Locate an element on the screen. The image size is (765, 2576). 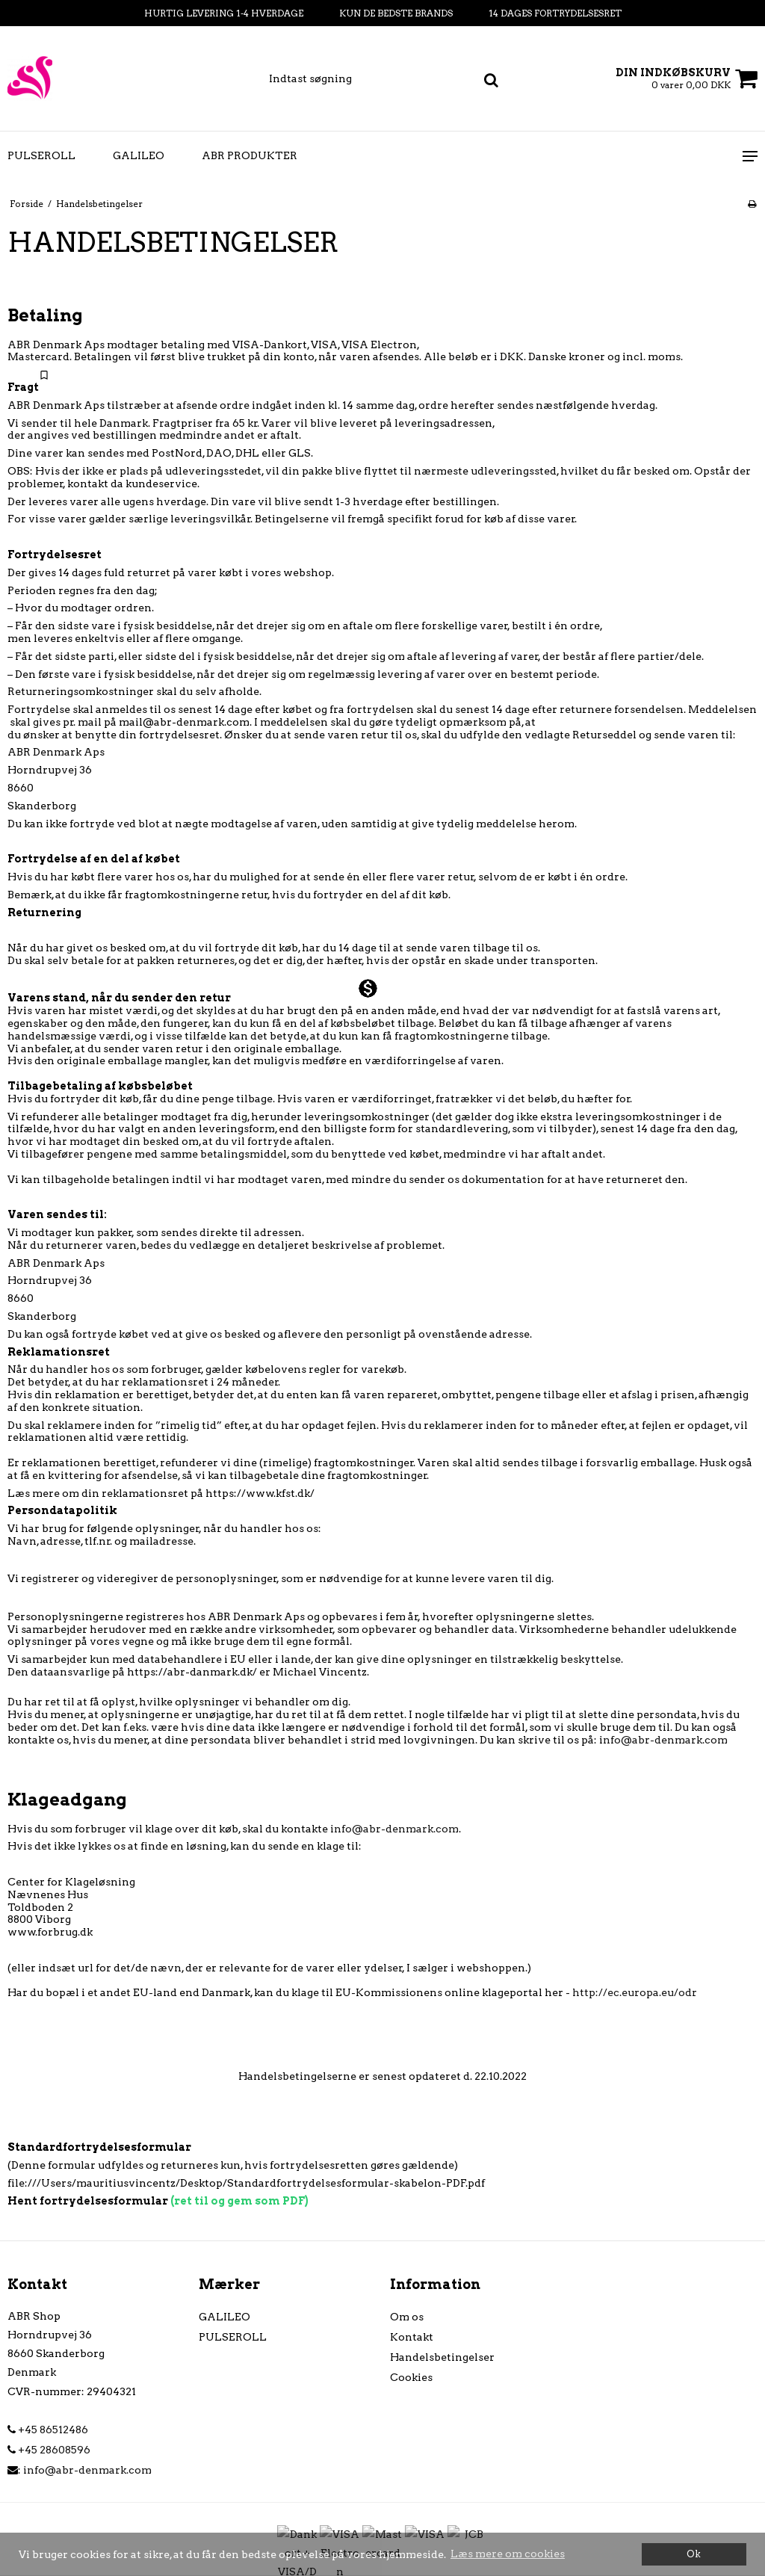
view earnings or account balance is located at coordinates (368, 988).